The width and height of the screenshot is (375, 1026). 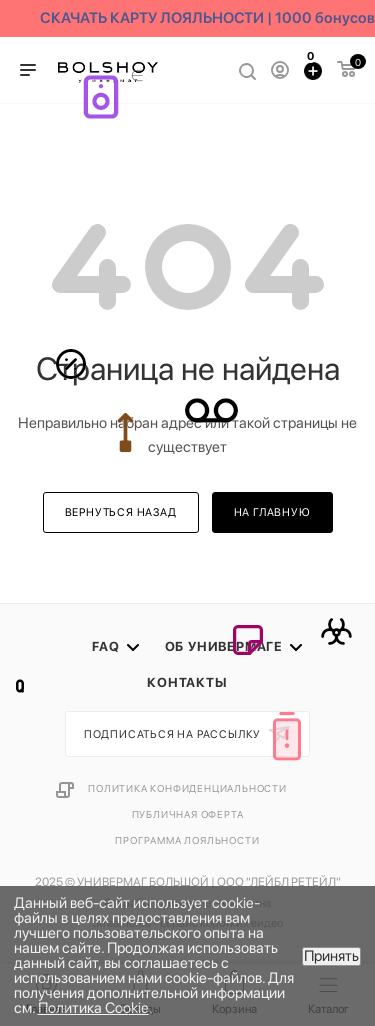 I want to click on access voicemail messages, so click(x=211, y=411).